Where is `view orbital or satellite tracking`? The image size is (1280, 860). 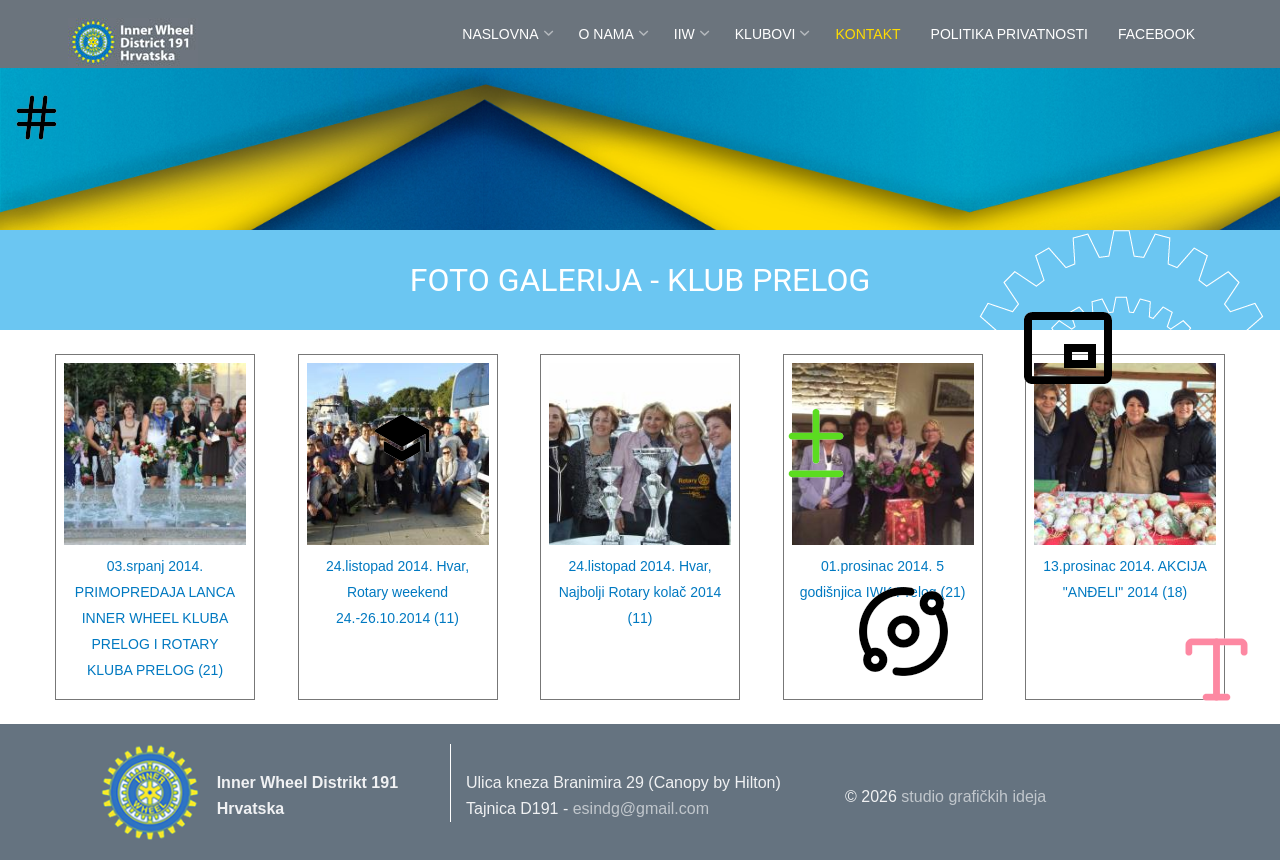
view orbital or satellite tracking is located at coordinates (903, 631).